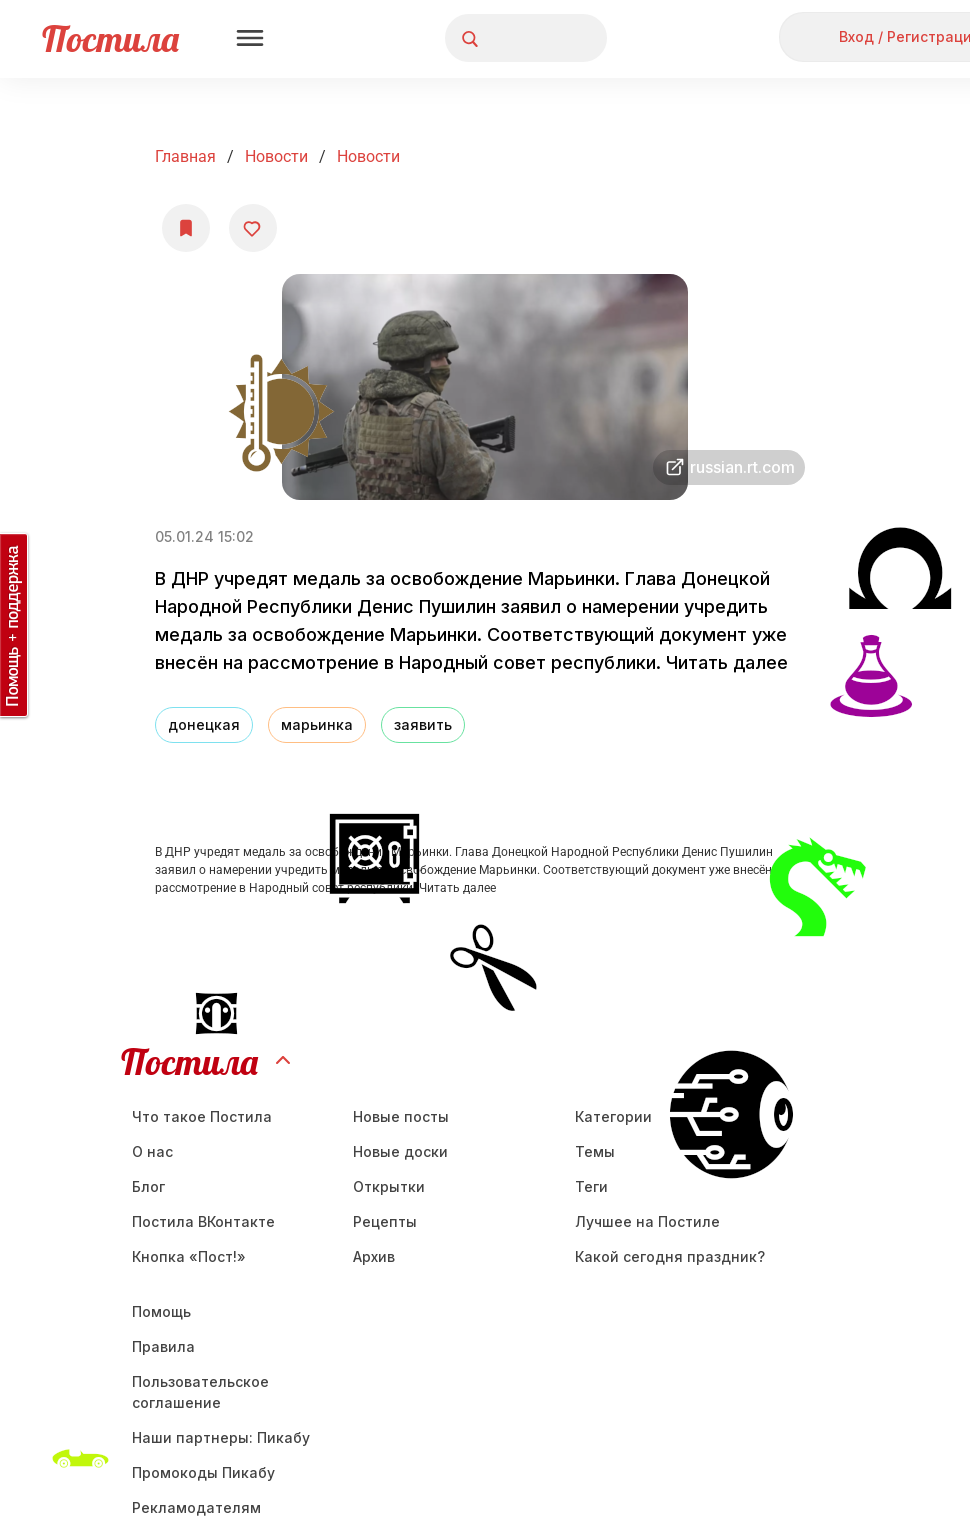  What do you see at coordinates (374, 858) in the screenshot?
I see `access secure storage or vault` at bounding box center [374, 858].